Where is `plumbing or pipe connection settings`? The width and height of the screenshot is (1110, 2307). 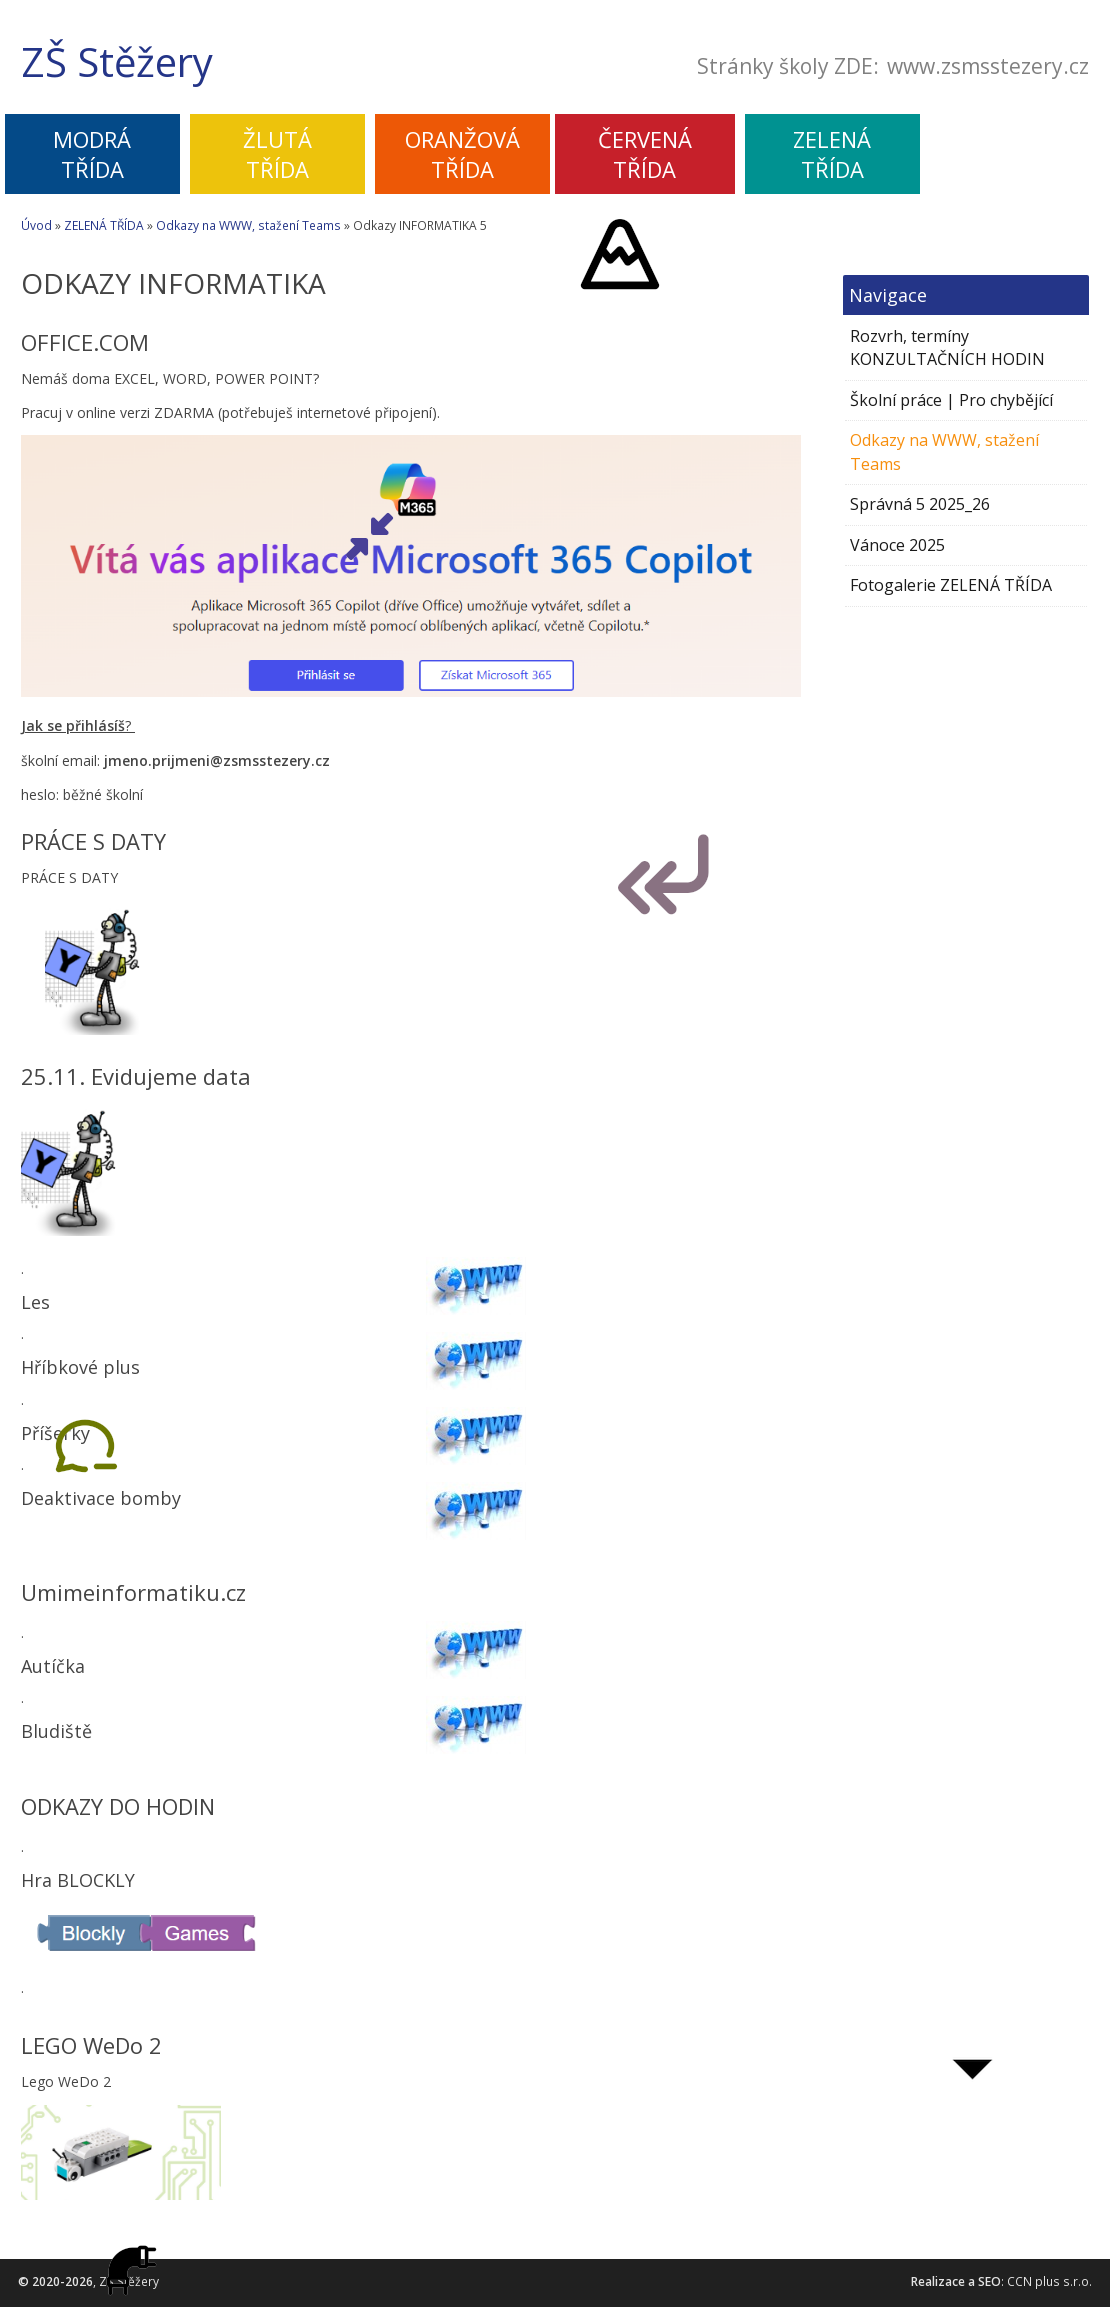
plumbing or pipe connection settings is located at coordinates (129, 2268).